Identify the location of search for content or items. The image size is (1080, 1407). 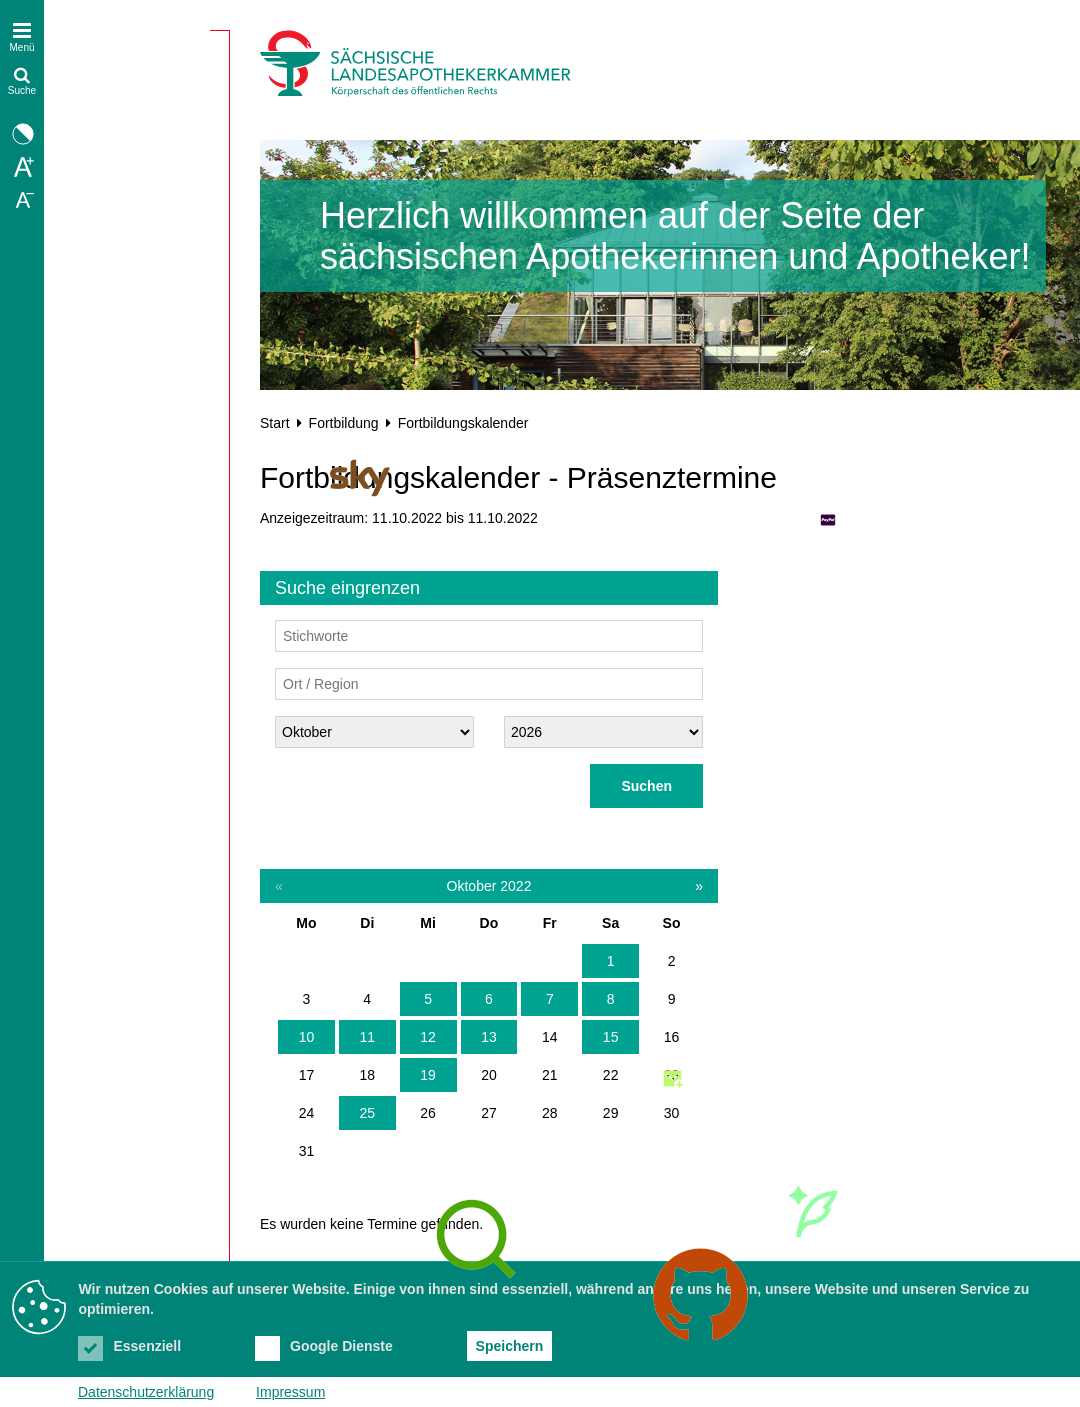
(475, 1238).